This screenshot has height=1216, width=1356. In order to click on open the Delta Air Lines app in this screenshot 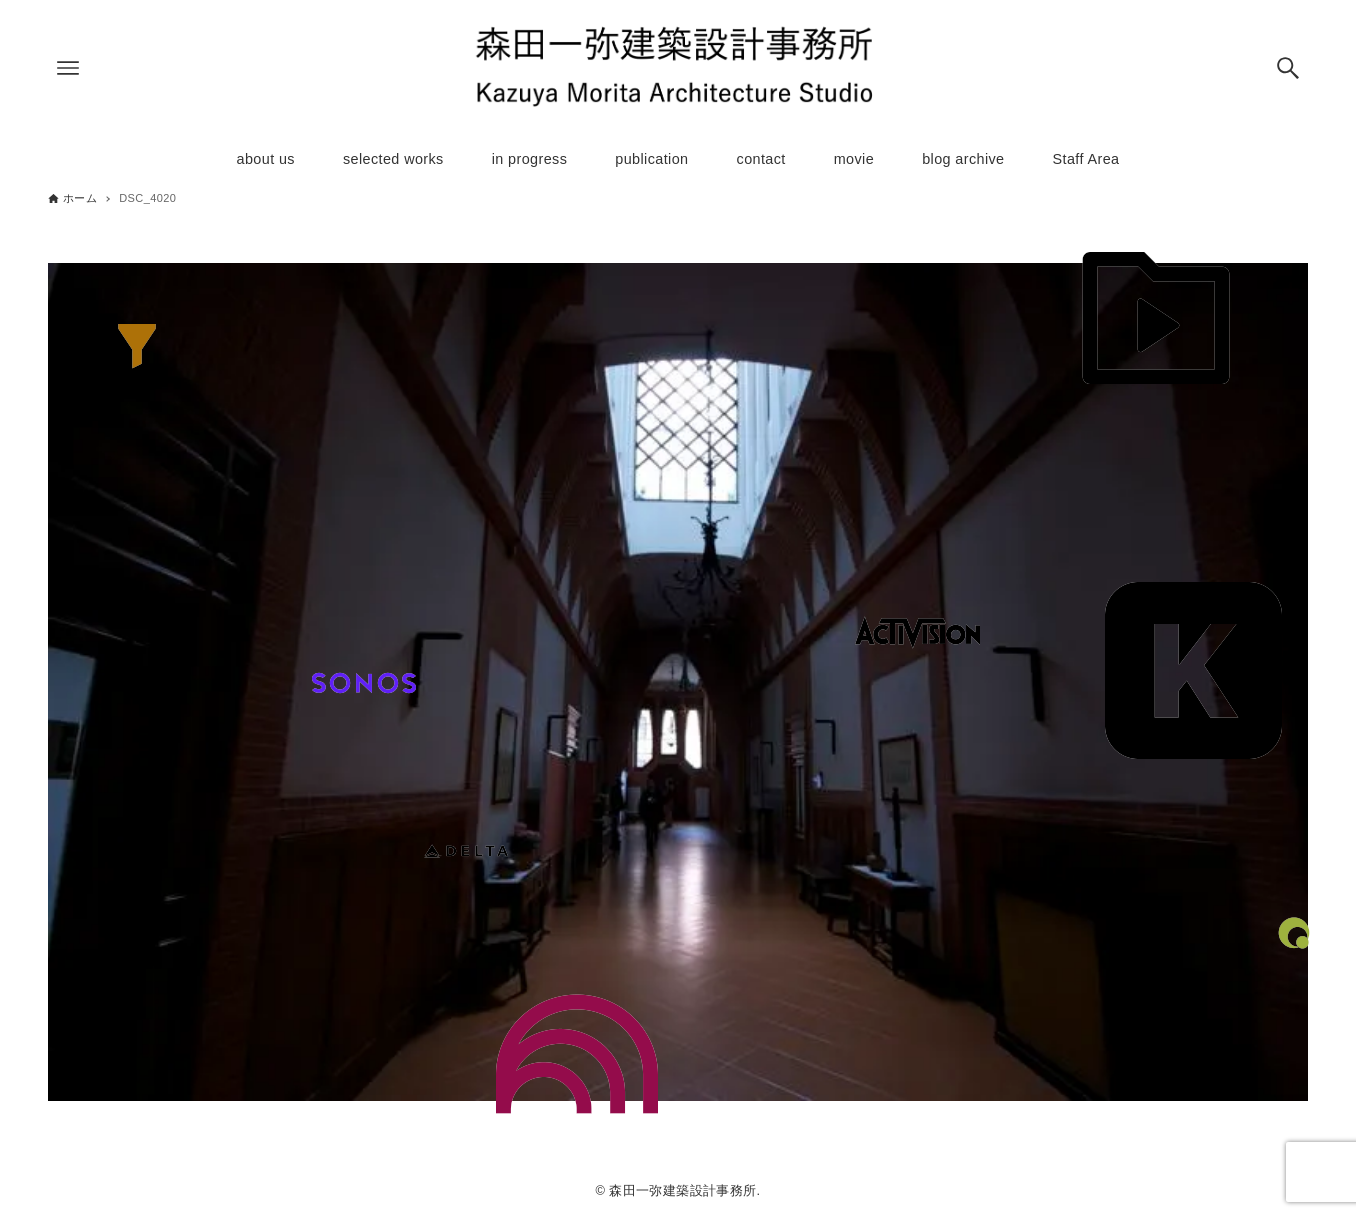, I will do `click(466, 851)`.